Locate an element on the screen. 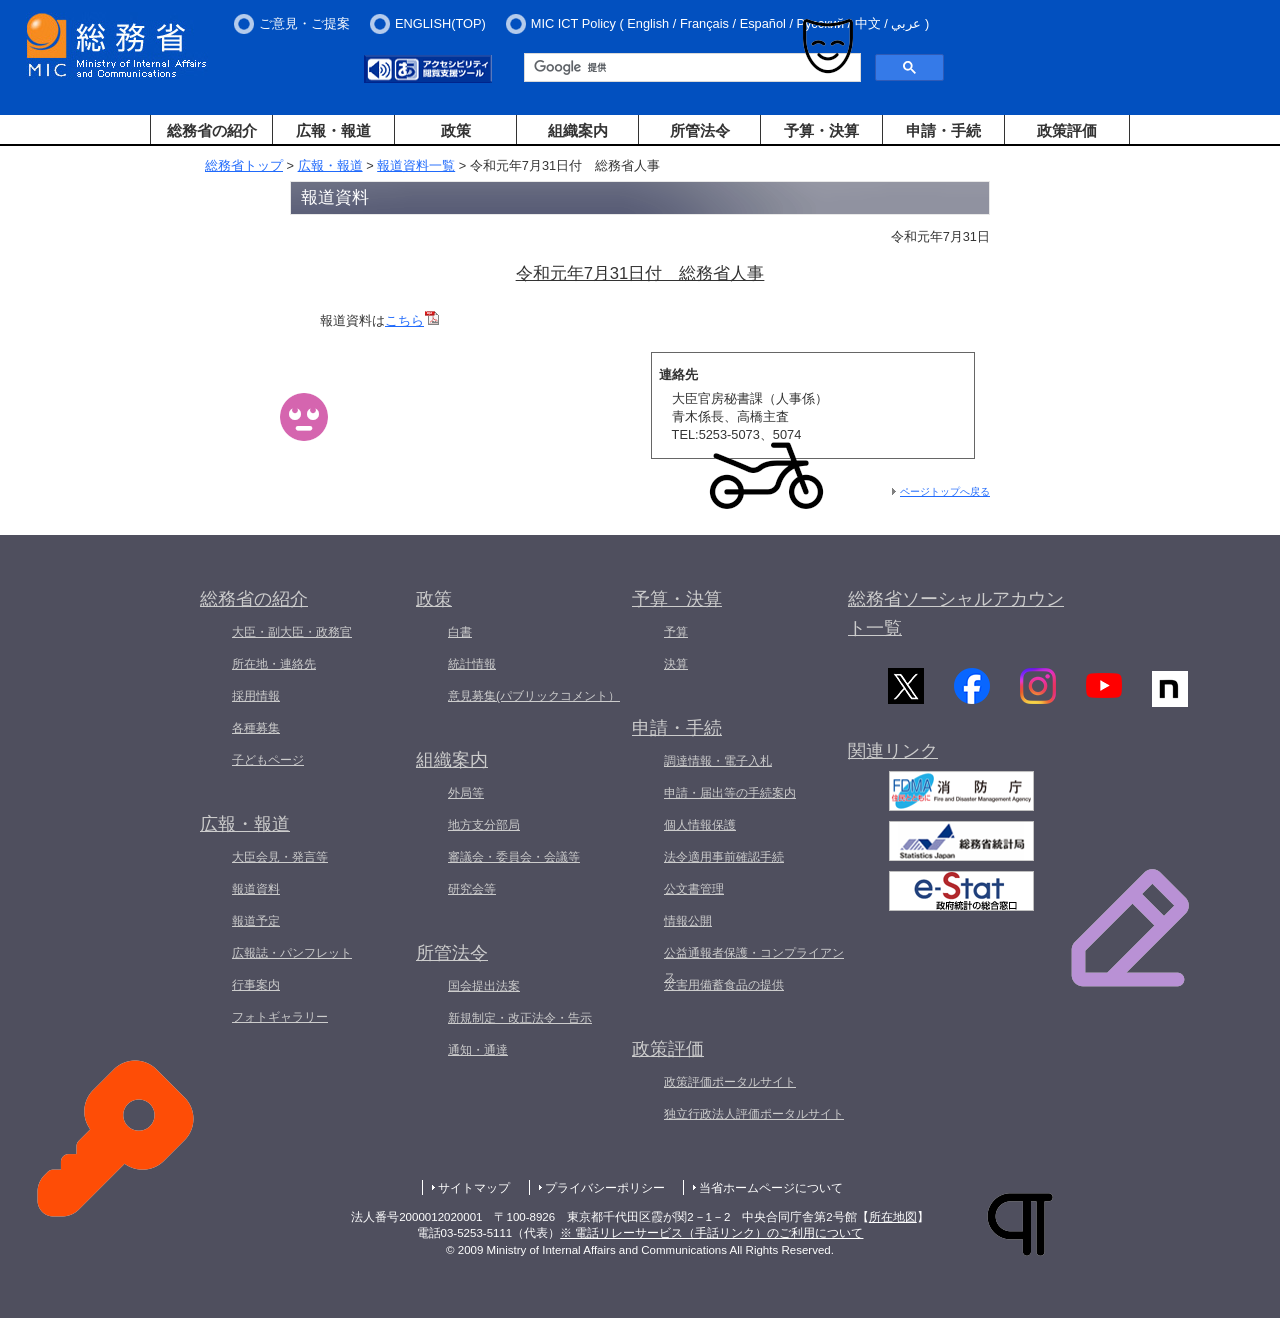  express annoyance or disinterest in a reaction is located at coordinates (304, 417).